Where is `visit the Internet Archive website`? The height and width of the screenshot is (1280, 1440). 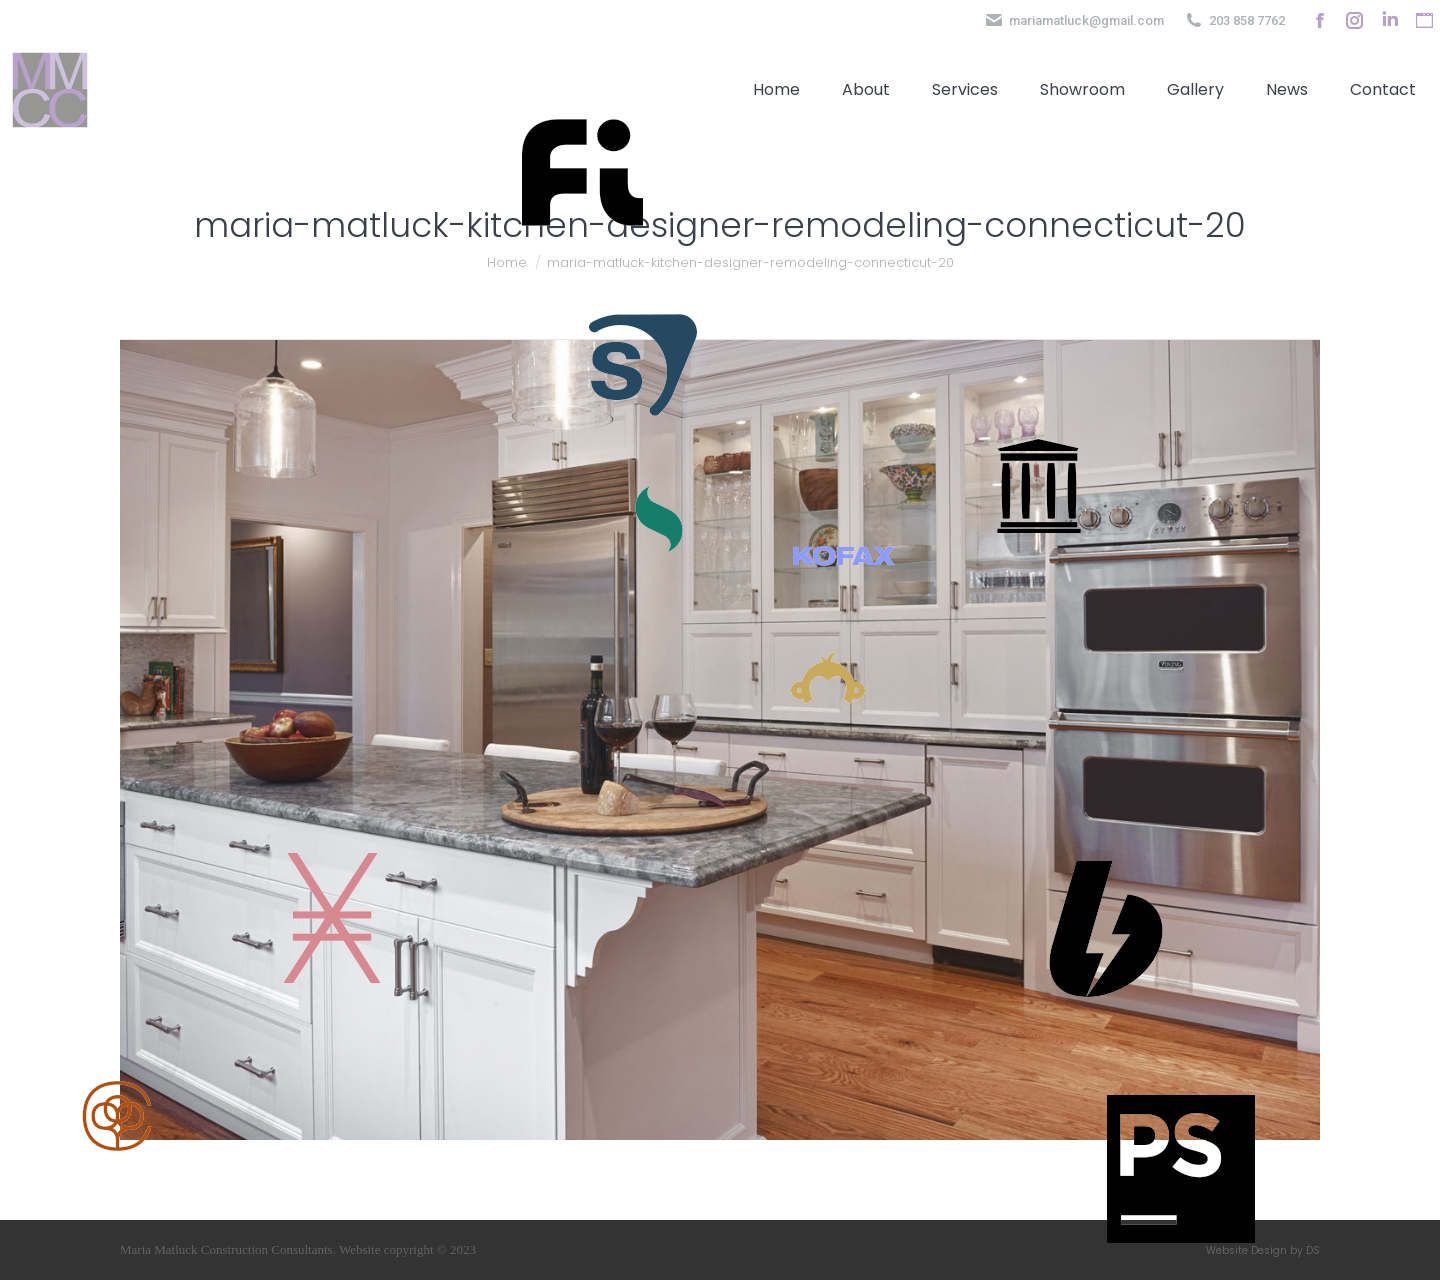 visit the Internet Archive website is located at coordinates (1039, 486).